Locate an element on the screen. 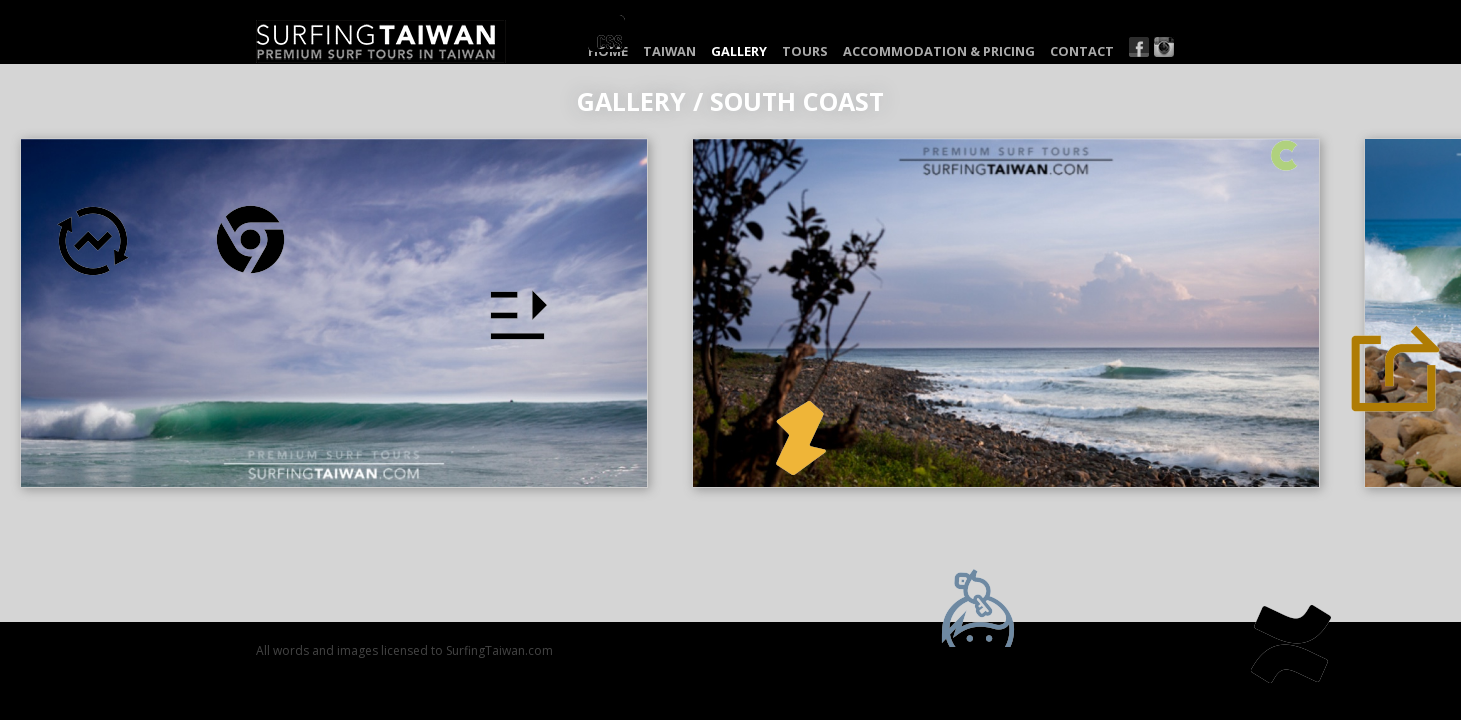 This screenshot has width=1461, height=720. CSS programming language logo is located at coordinates (606, 33).